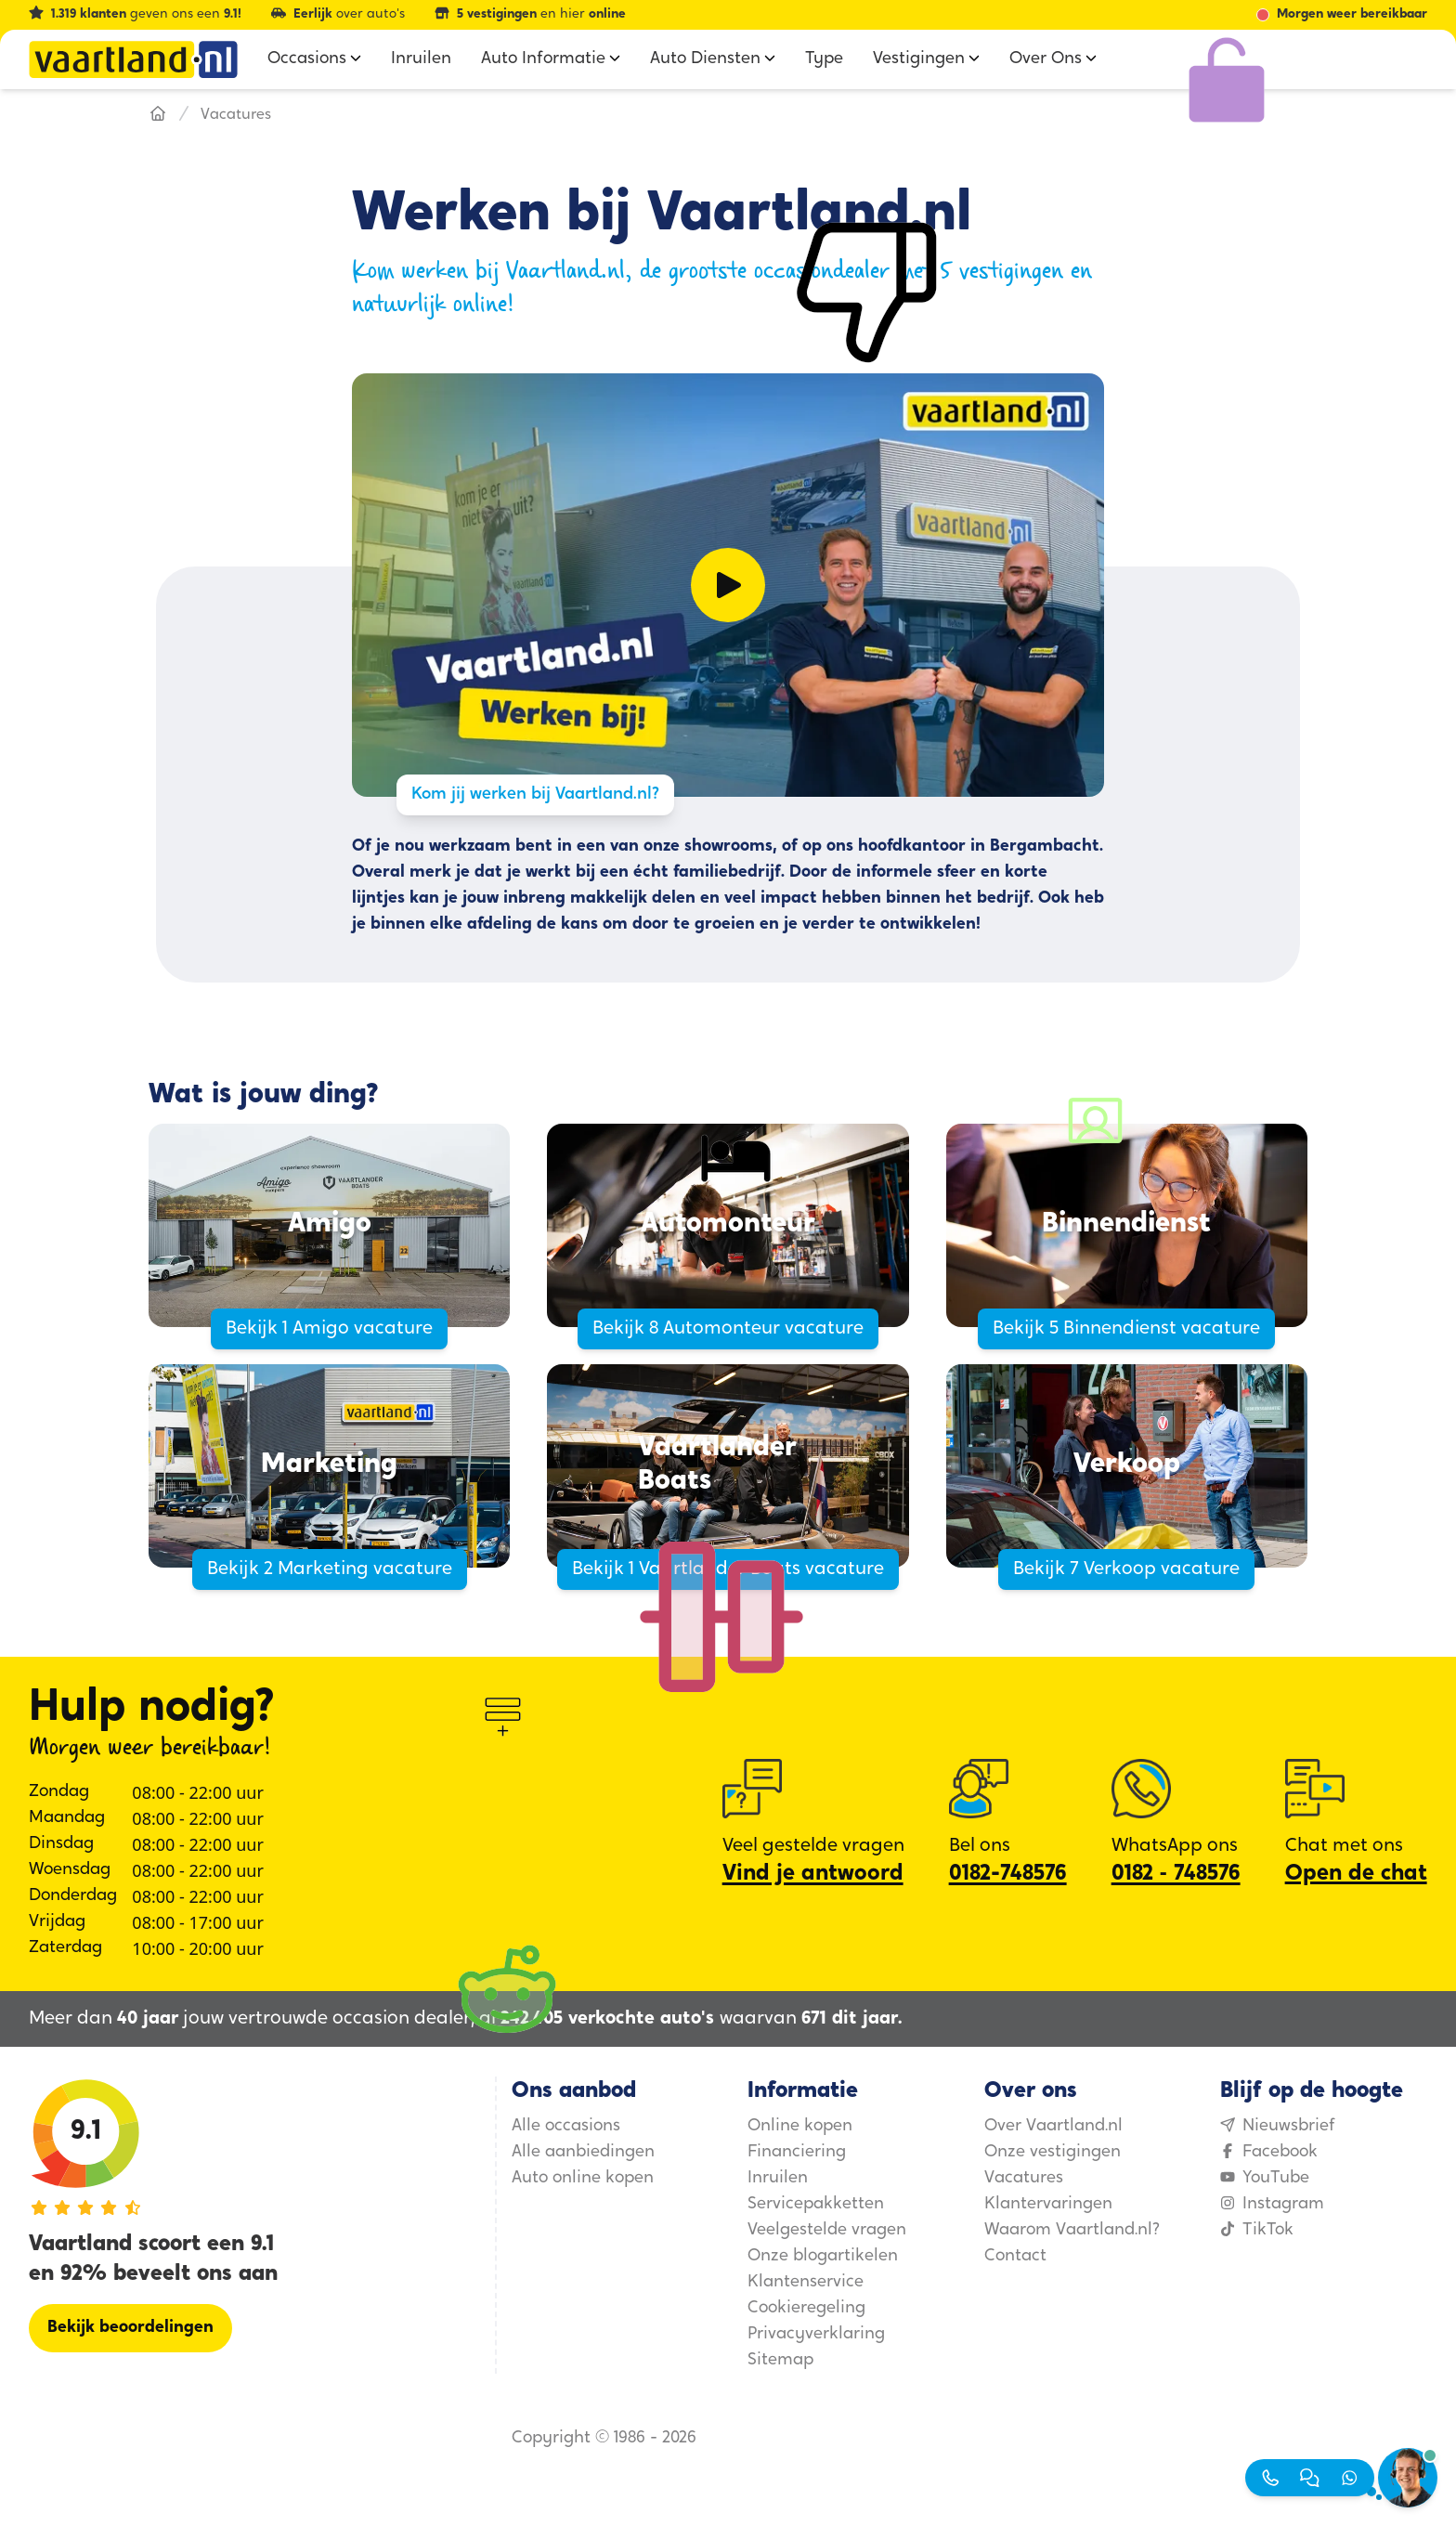  I want to click on unlocked or unsecured state, so click(1227, 85).